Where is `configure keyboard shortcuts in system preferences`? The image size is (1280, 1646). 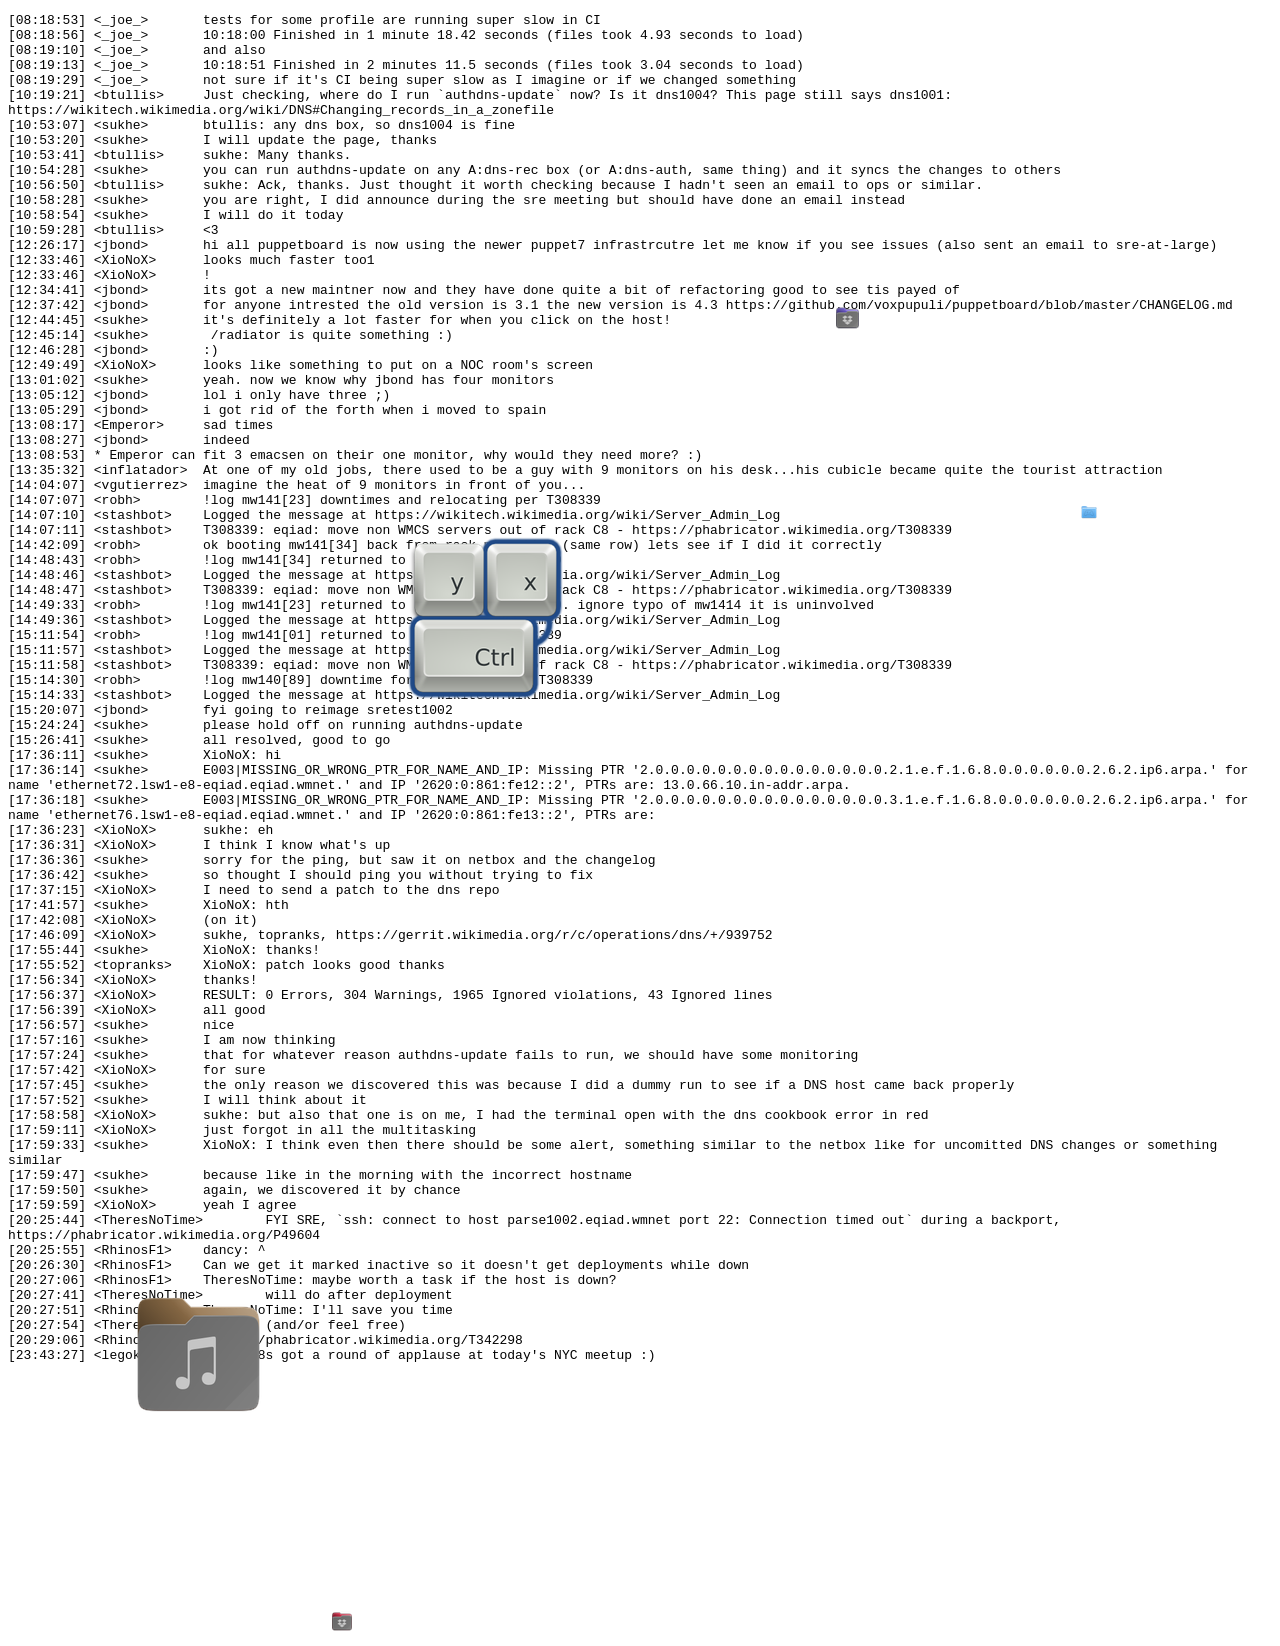
configure keyboard shortcuts in system preferences is located at coordinates (485, 621).